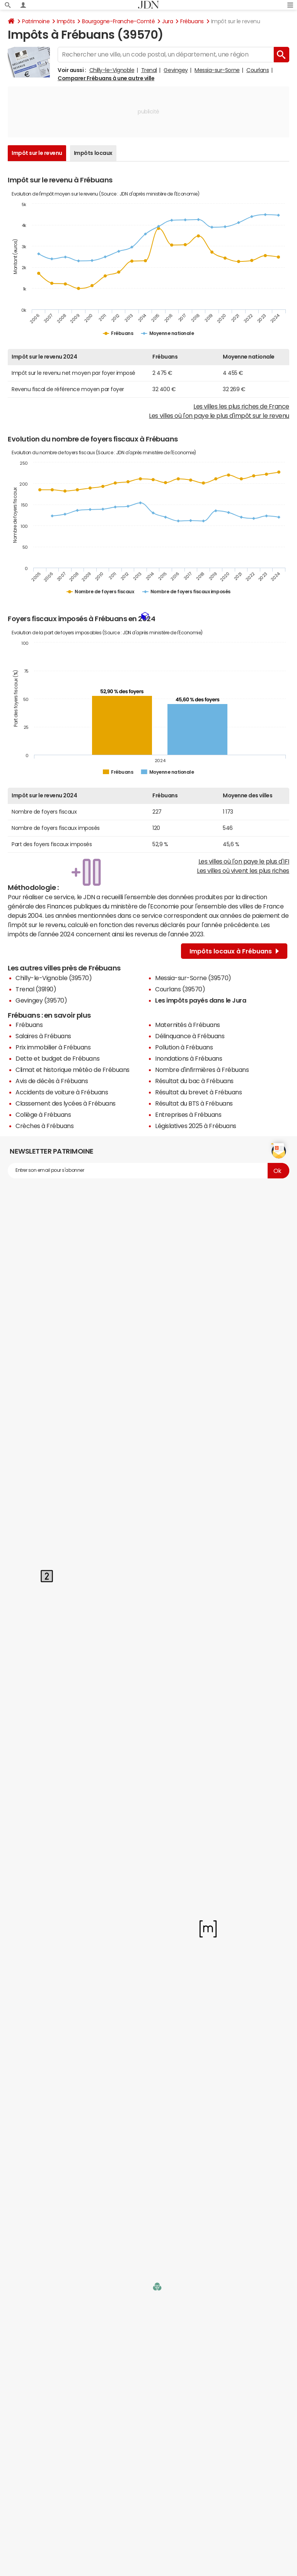  What do you see at coordinates (47, 1576) in the screenshot?
I see `select option number two` at bounding box center [47, 1576].